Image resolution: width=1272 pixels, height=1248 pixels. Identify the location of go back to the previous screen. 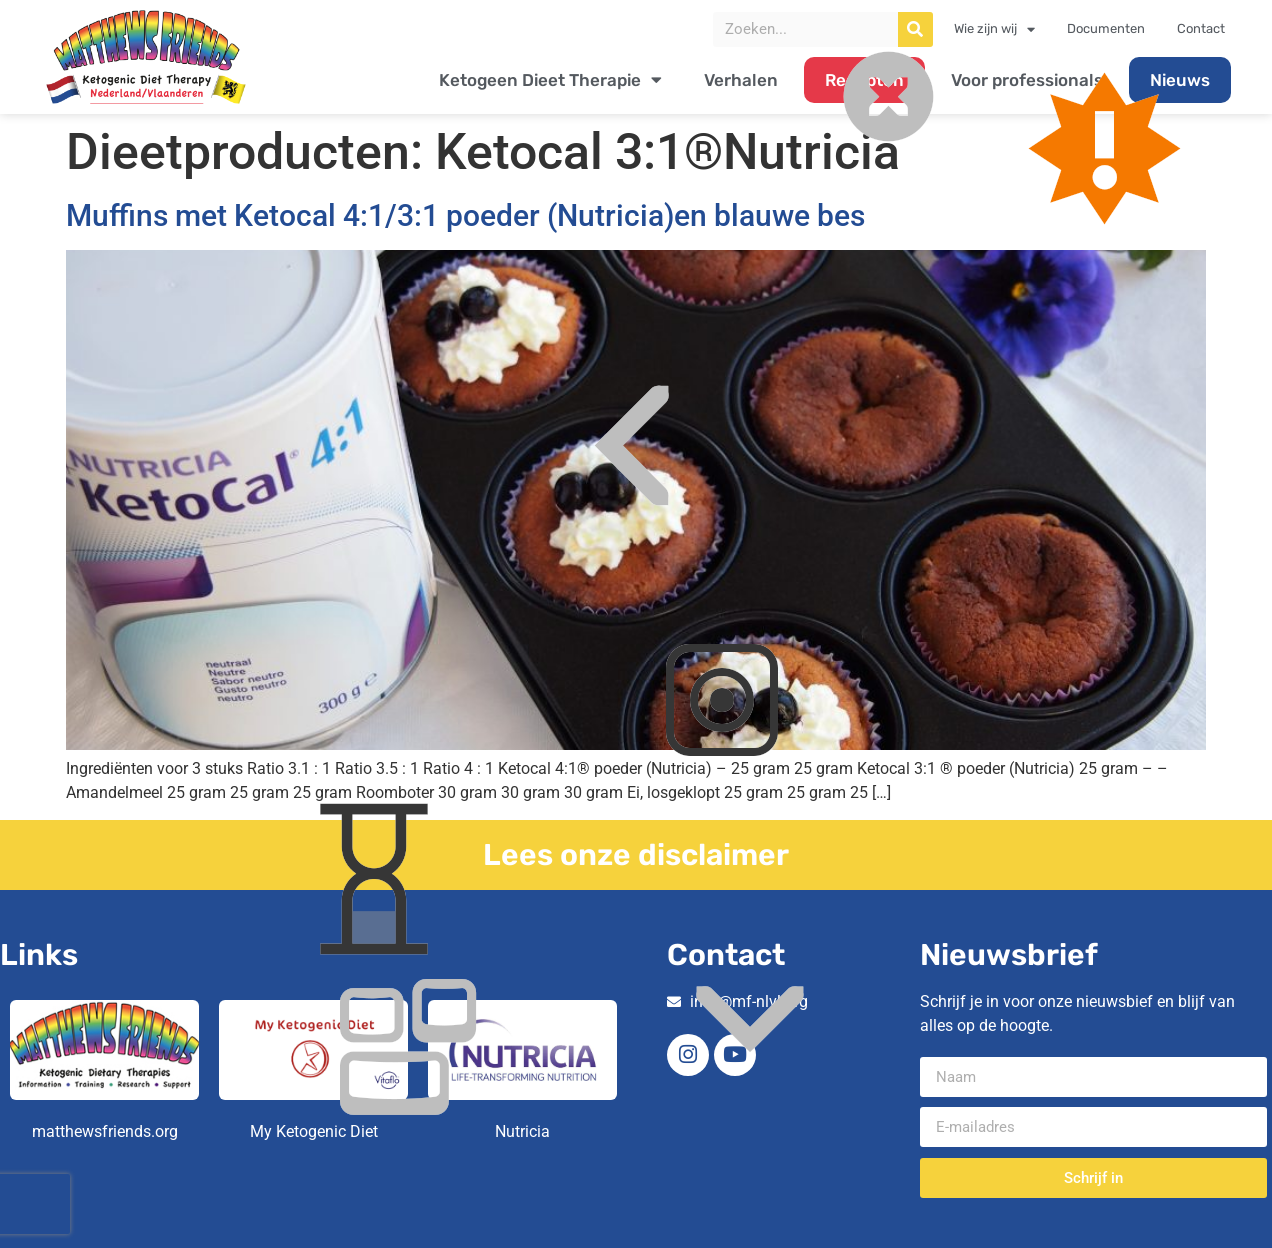
(628, 445).